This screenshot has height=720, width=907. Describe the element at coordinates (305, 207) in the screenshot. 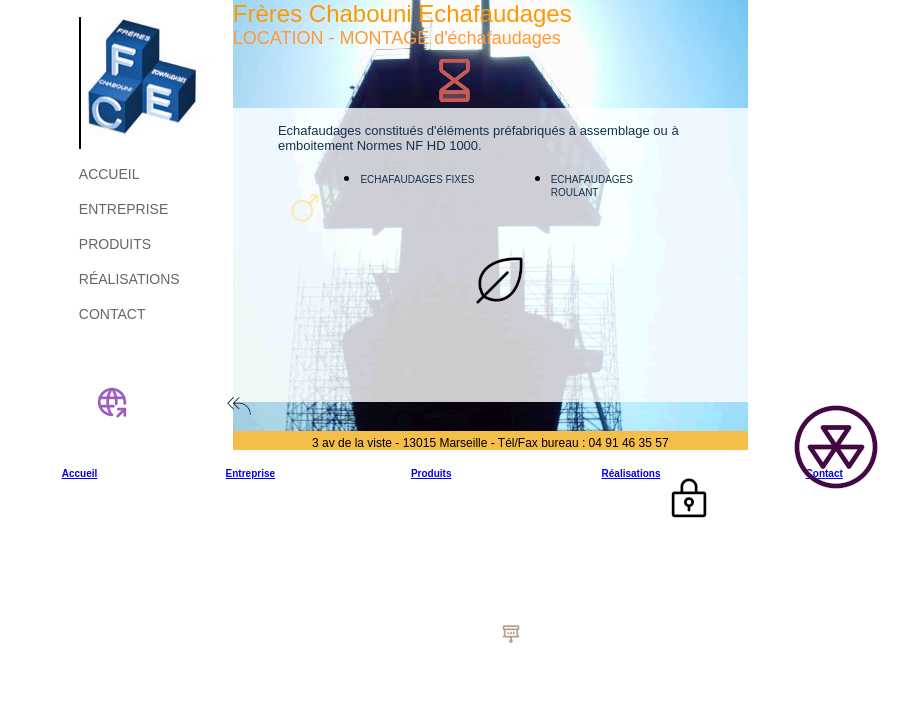

I see `indicates male gender selection` at that location.